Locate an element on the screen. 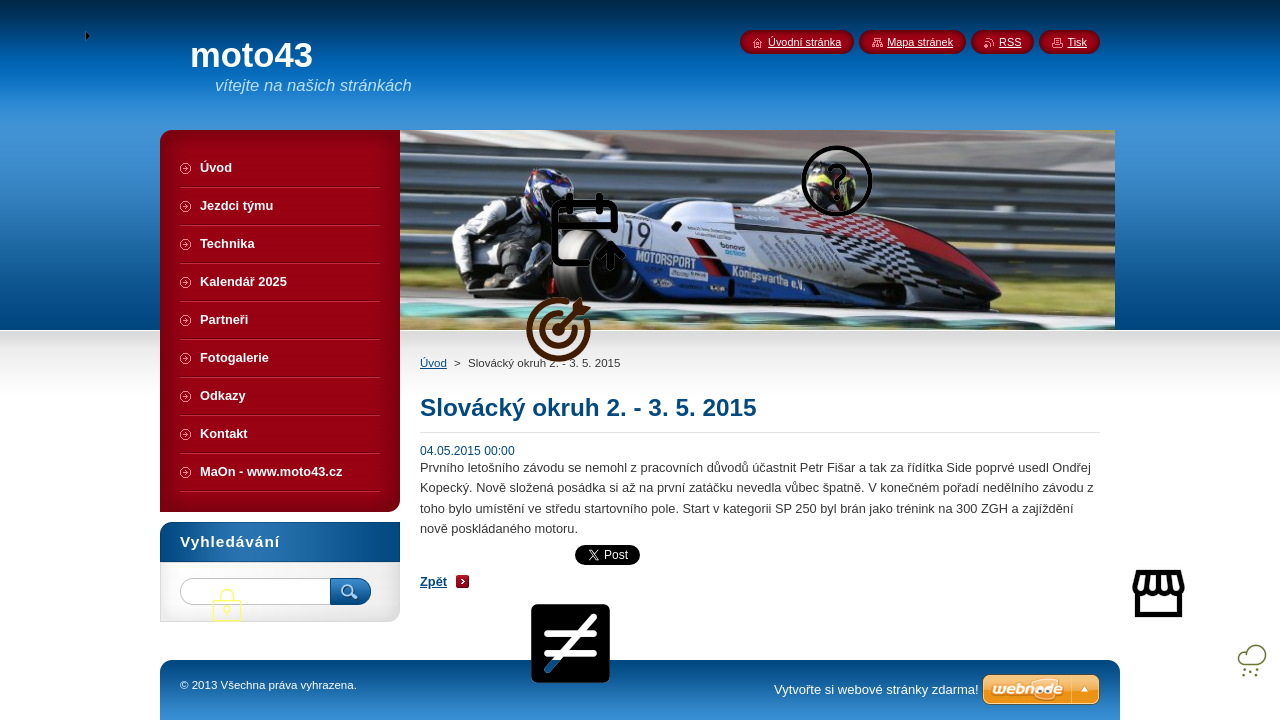 This screenshot has height=720, width=1280. indicates values are not equal is located at coordinates (570, 643).